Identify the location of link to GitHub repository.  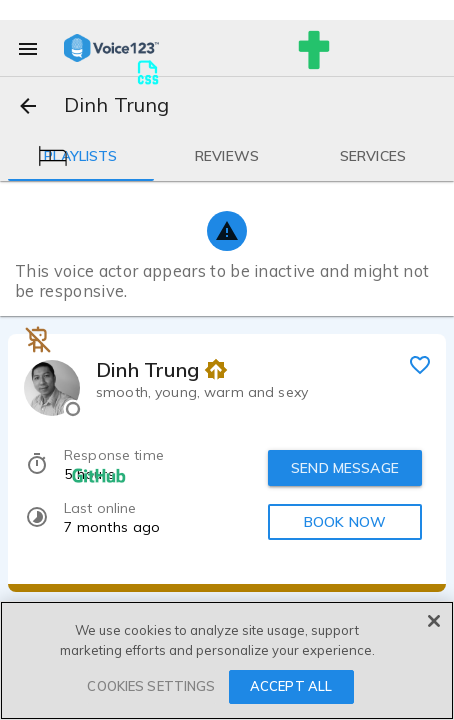
(99, 475).